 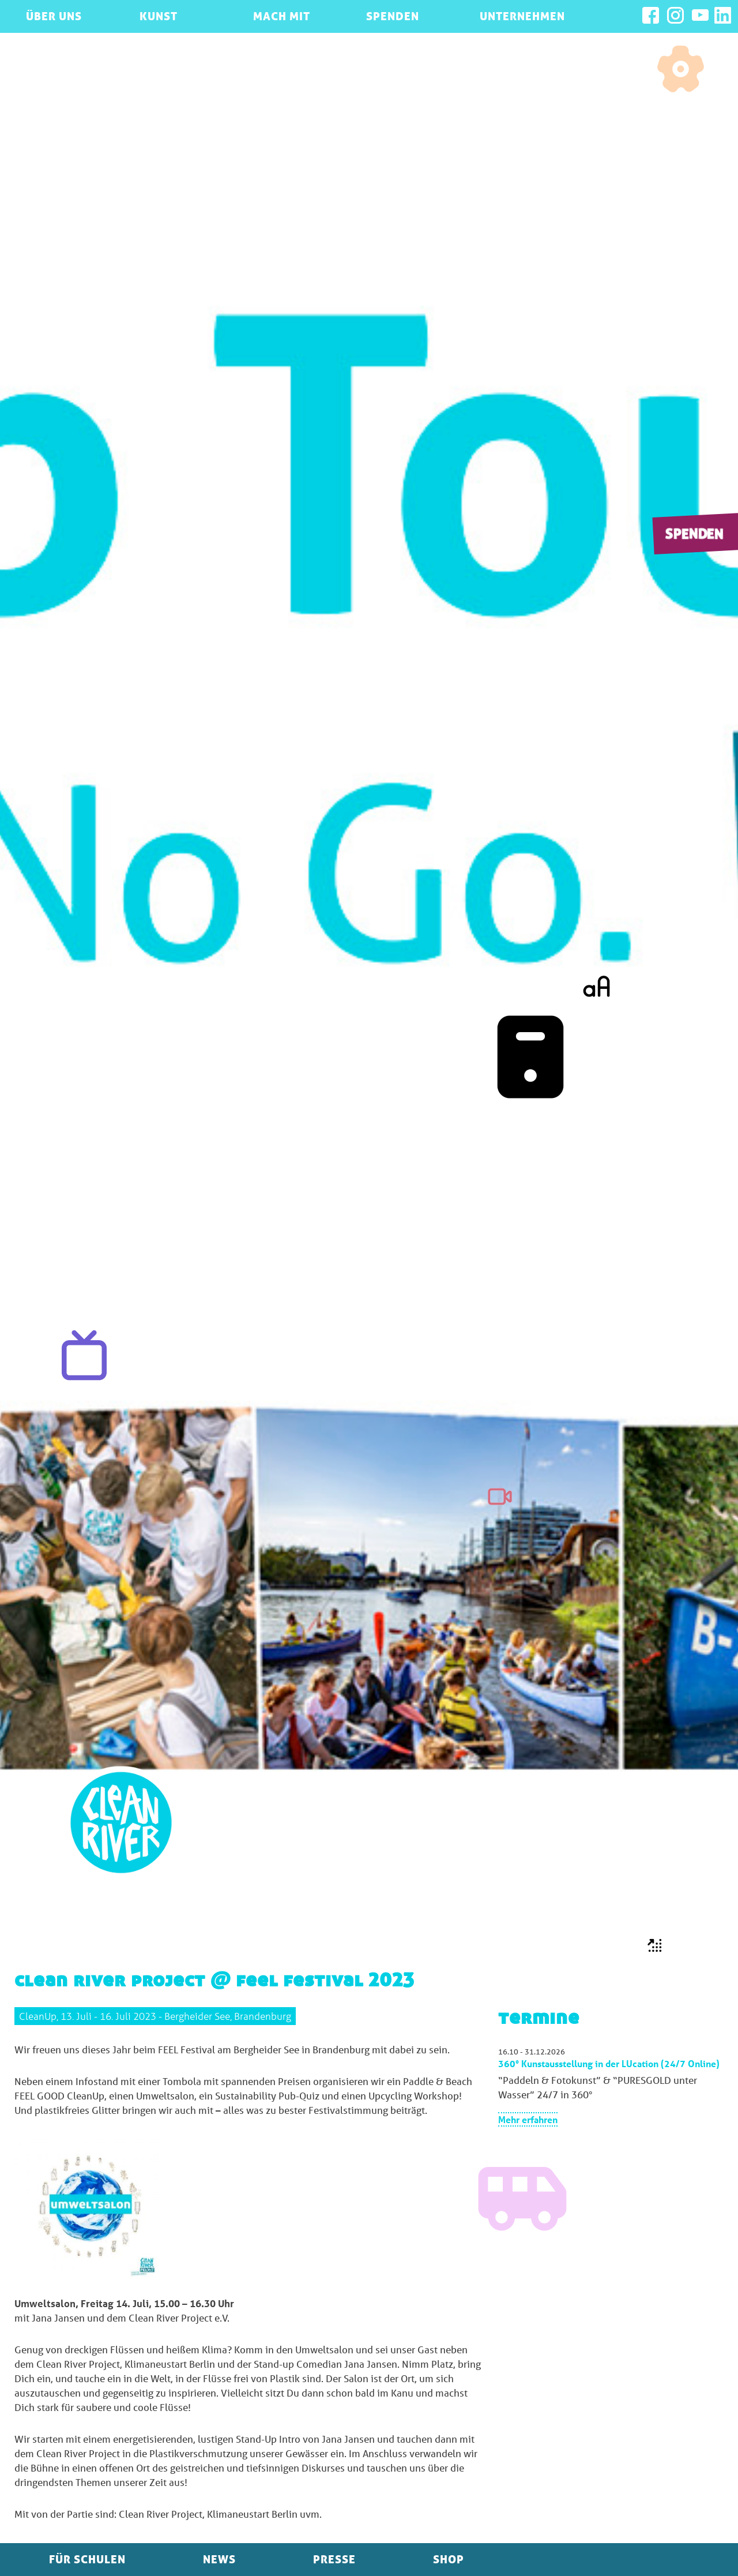 What do you see at coordinates (530, 1057) in the screenshot?
I see `access mobile device settings` at bounding box center [530, 1057].